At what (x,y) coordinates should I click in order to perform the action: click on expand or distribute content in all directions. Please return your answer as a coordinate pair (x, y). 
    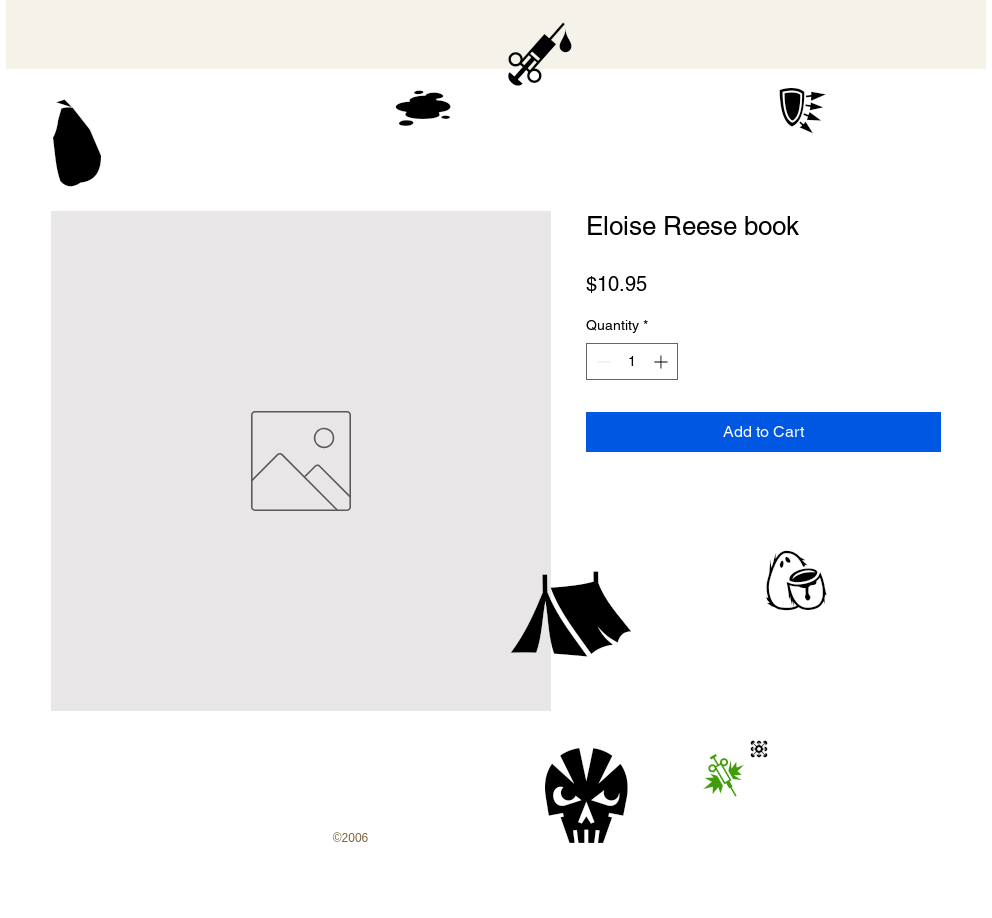
    Looking at the image, I should click on (759, 749).